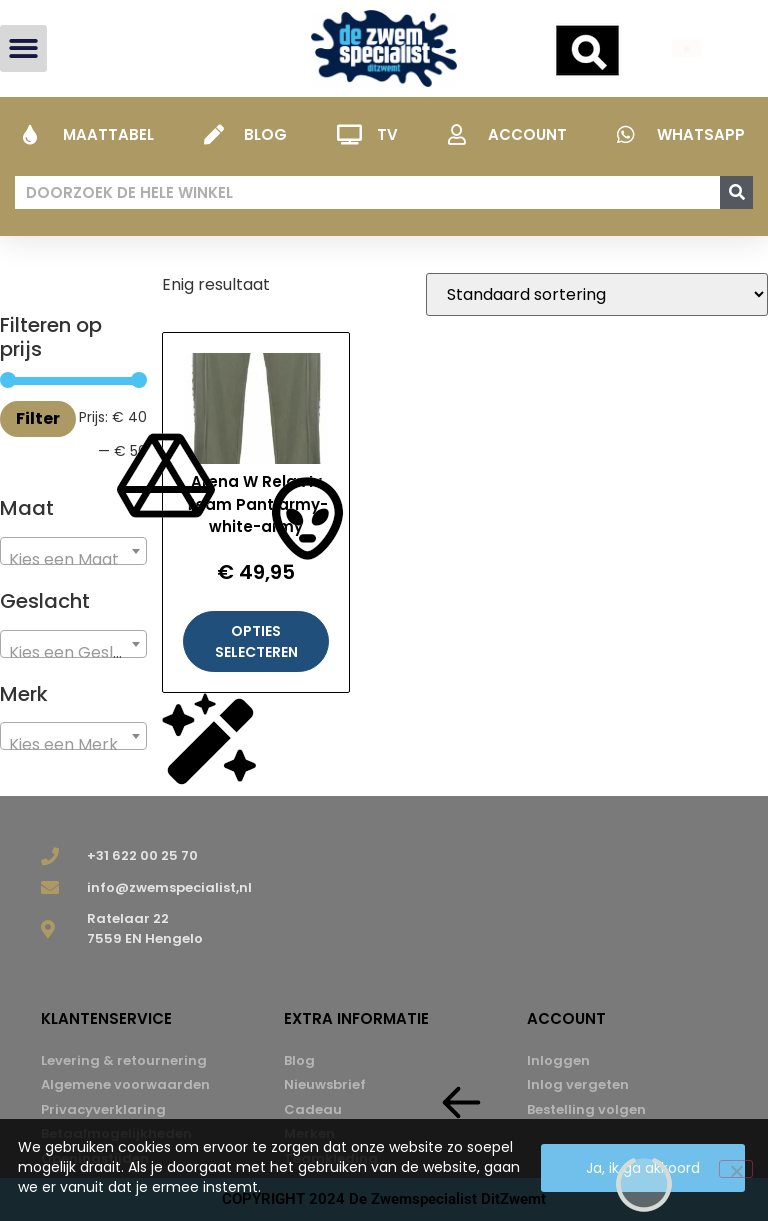  I want to click on apply automatic enhancements or effects, so click(210, 741).